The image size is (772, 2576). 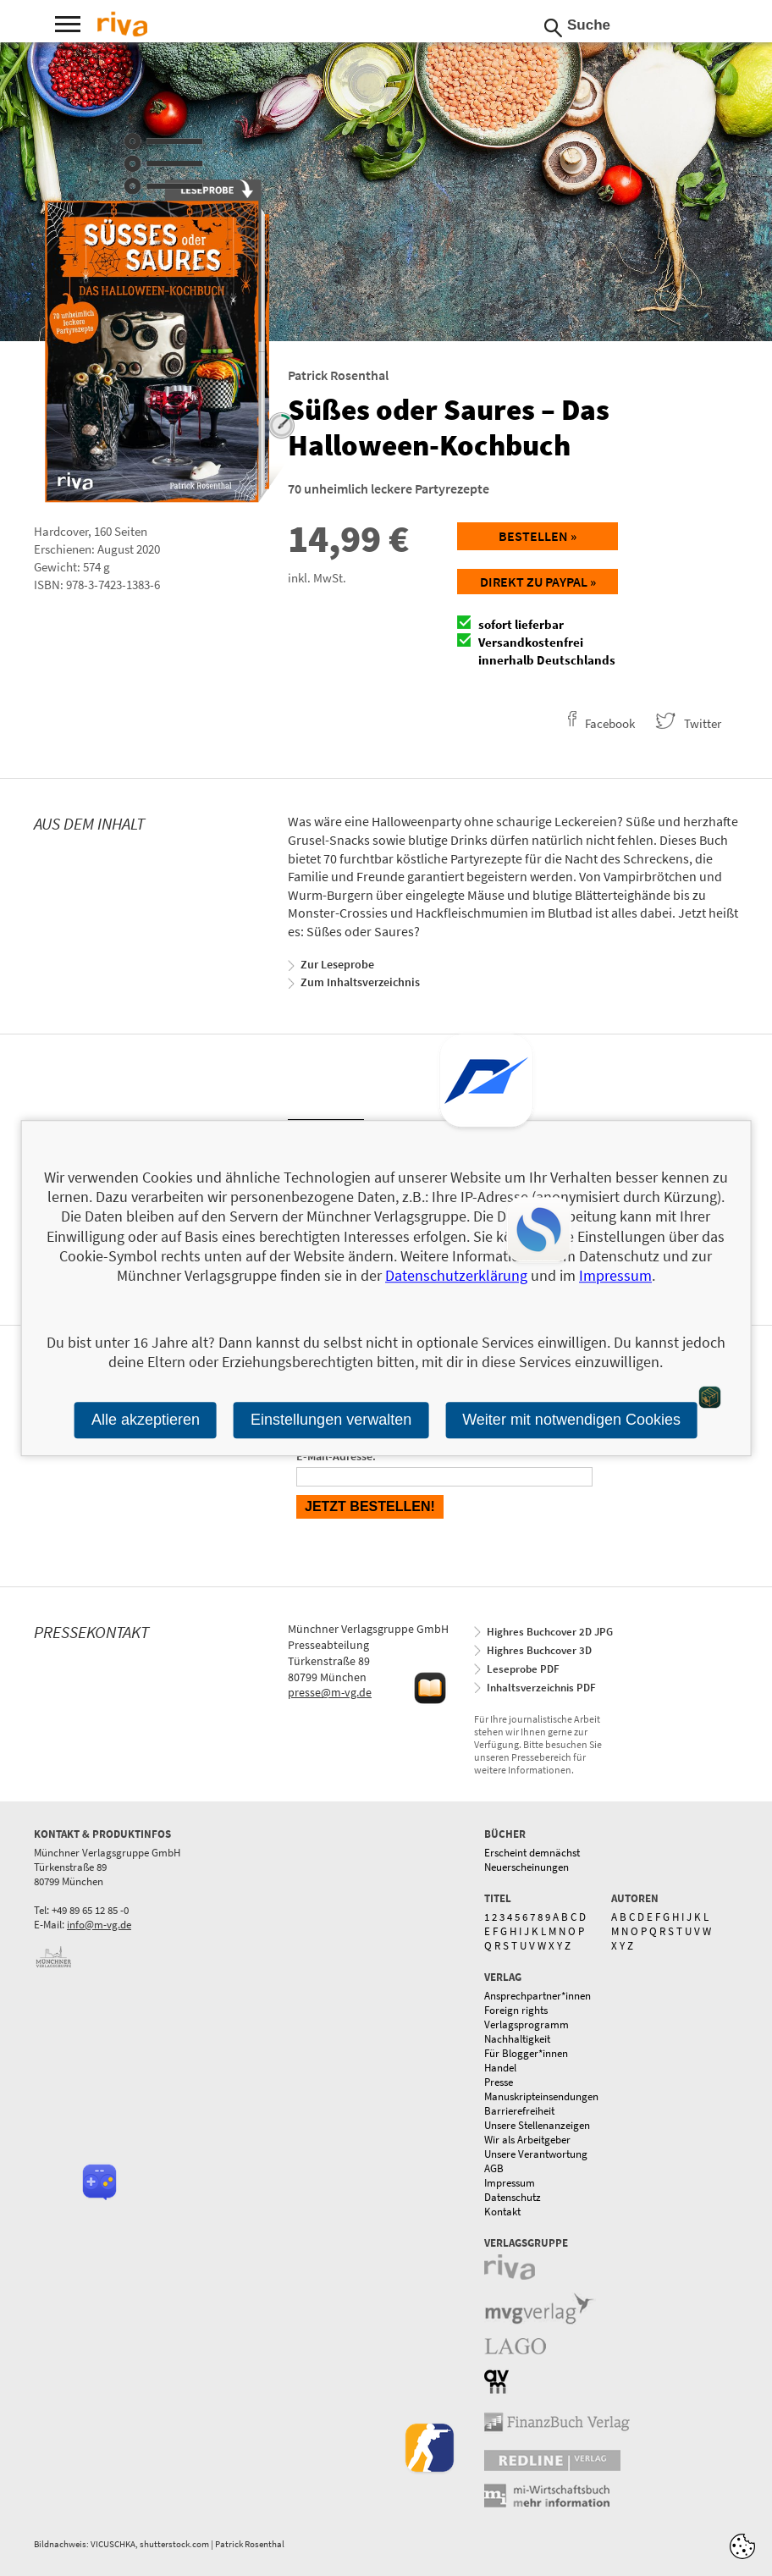 What do you see at coordinates (538, 1229) in the screenshot?
I see `open simplenote app` at bounding box center [538, 1229].